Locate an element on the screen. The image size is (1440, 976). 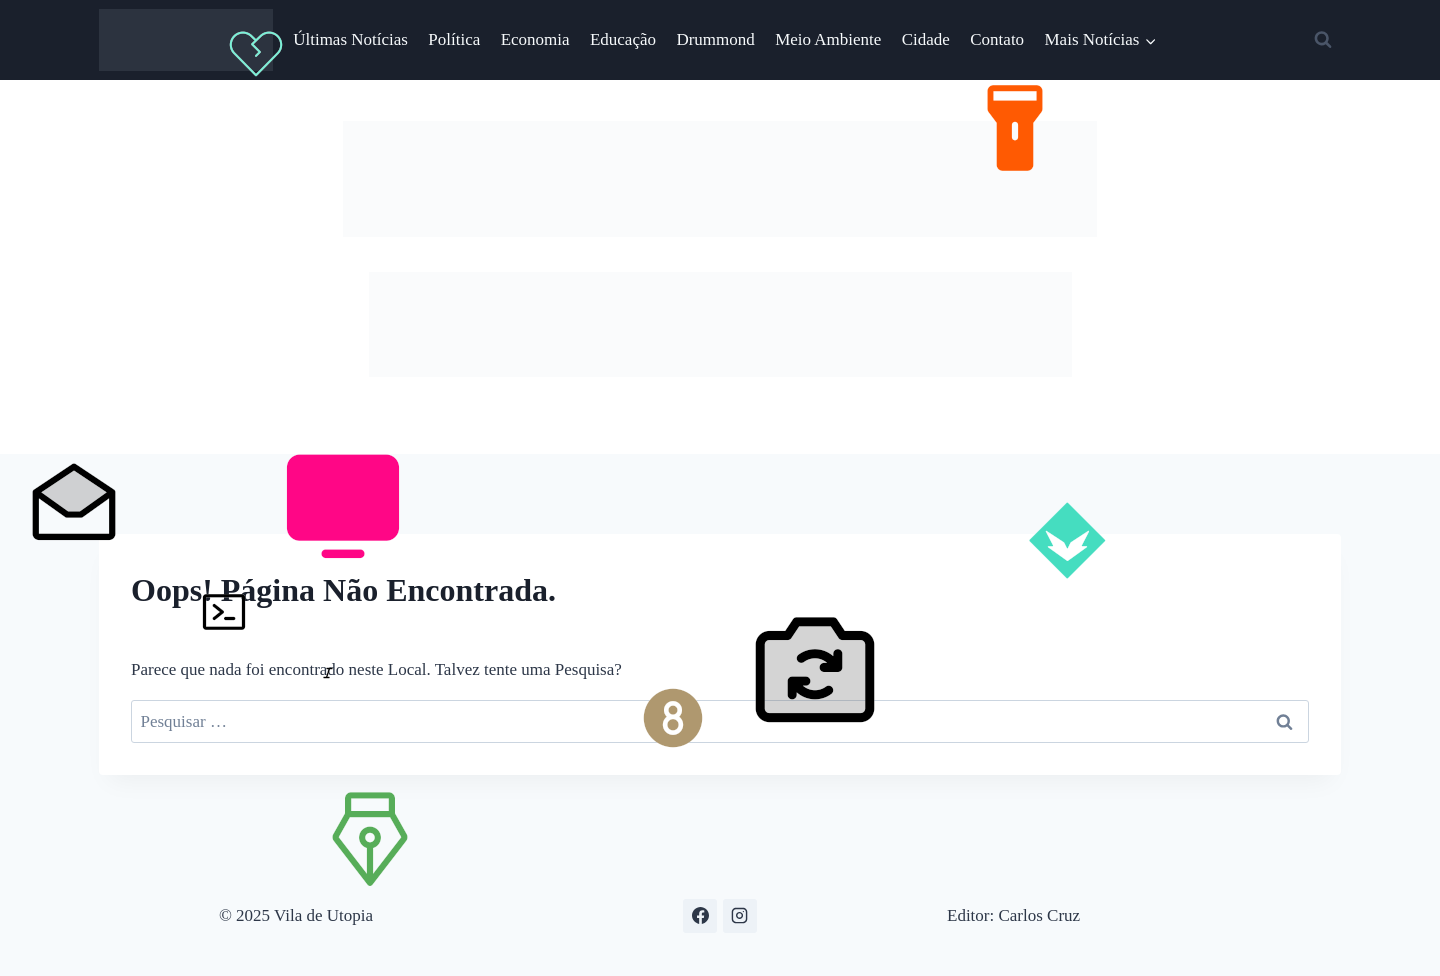
access drawing or illustration tools is located at coordinates (370, 836).